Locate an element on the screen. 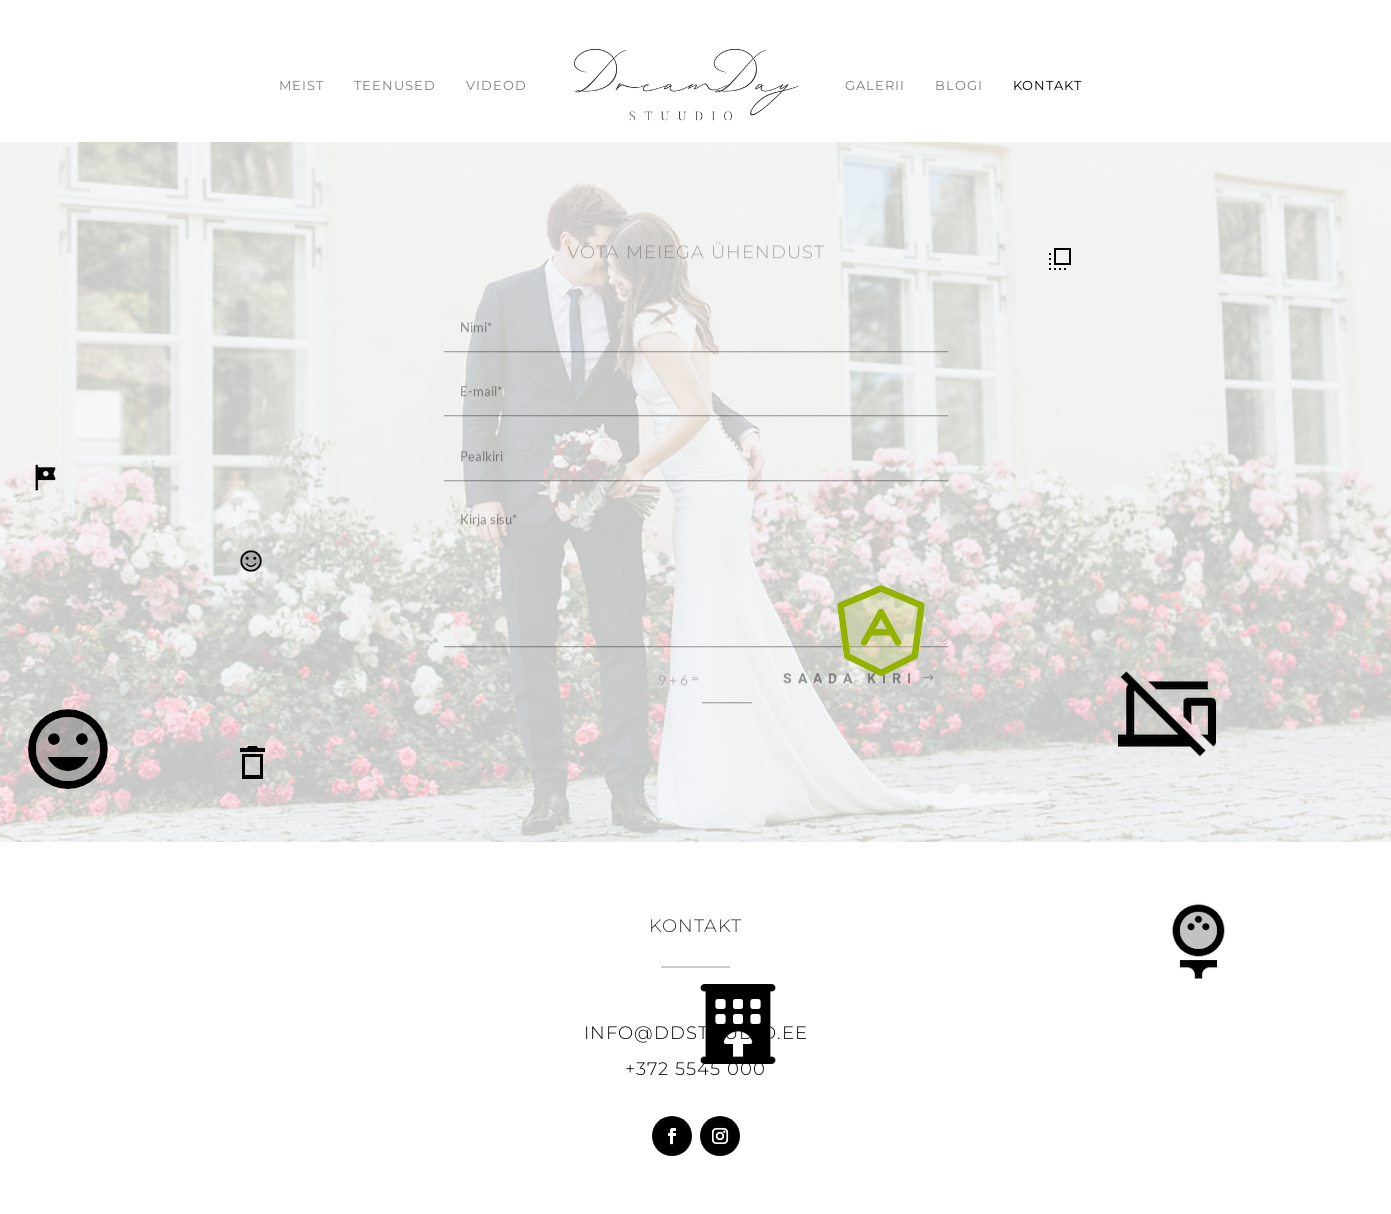 This screenshot has width=1391, height=1214. find nearby hotels or accommodations is located at coordinates (738, 1024).